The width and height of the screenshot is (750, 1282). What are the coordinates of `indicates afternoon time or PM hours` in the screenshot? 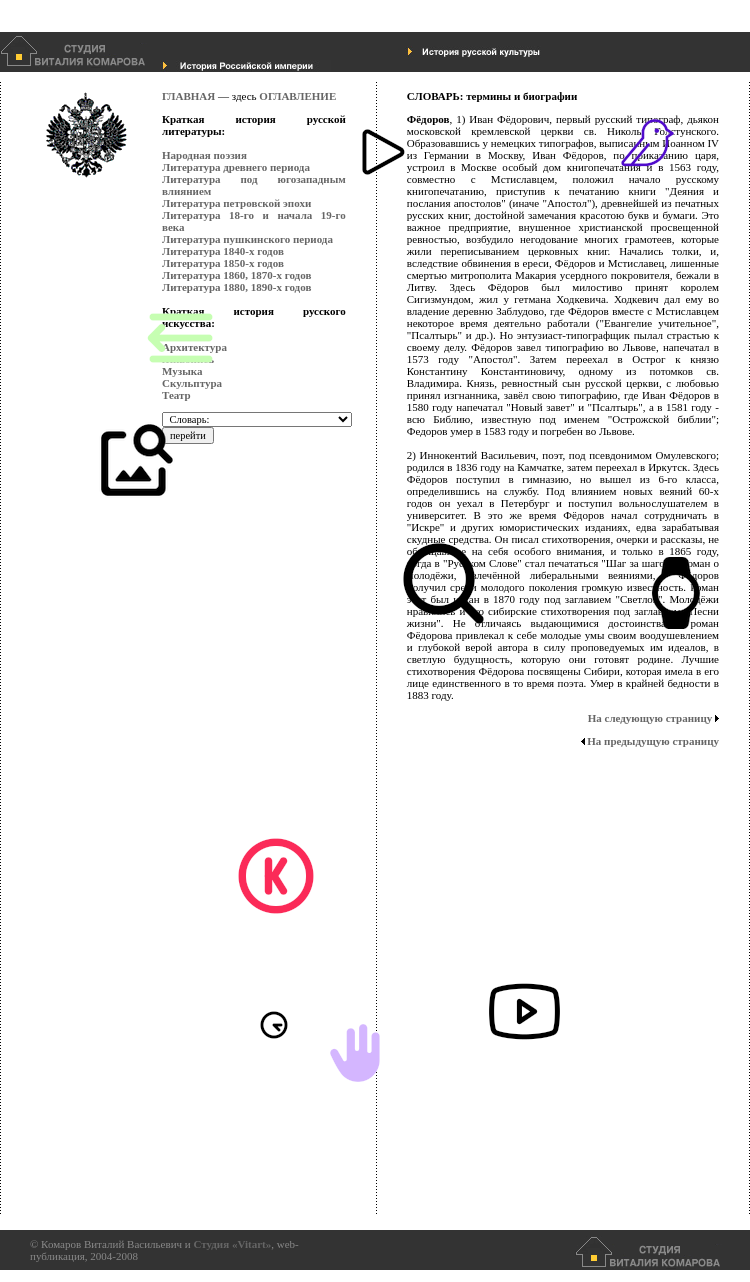 It's located at (274, 1025).